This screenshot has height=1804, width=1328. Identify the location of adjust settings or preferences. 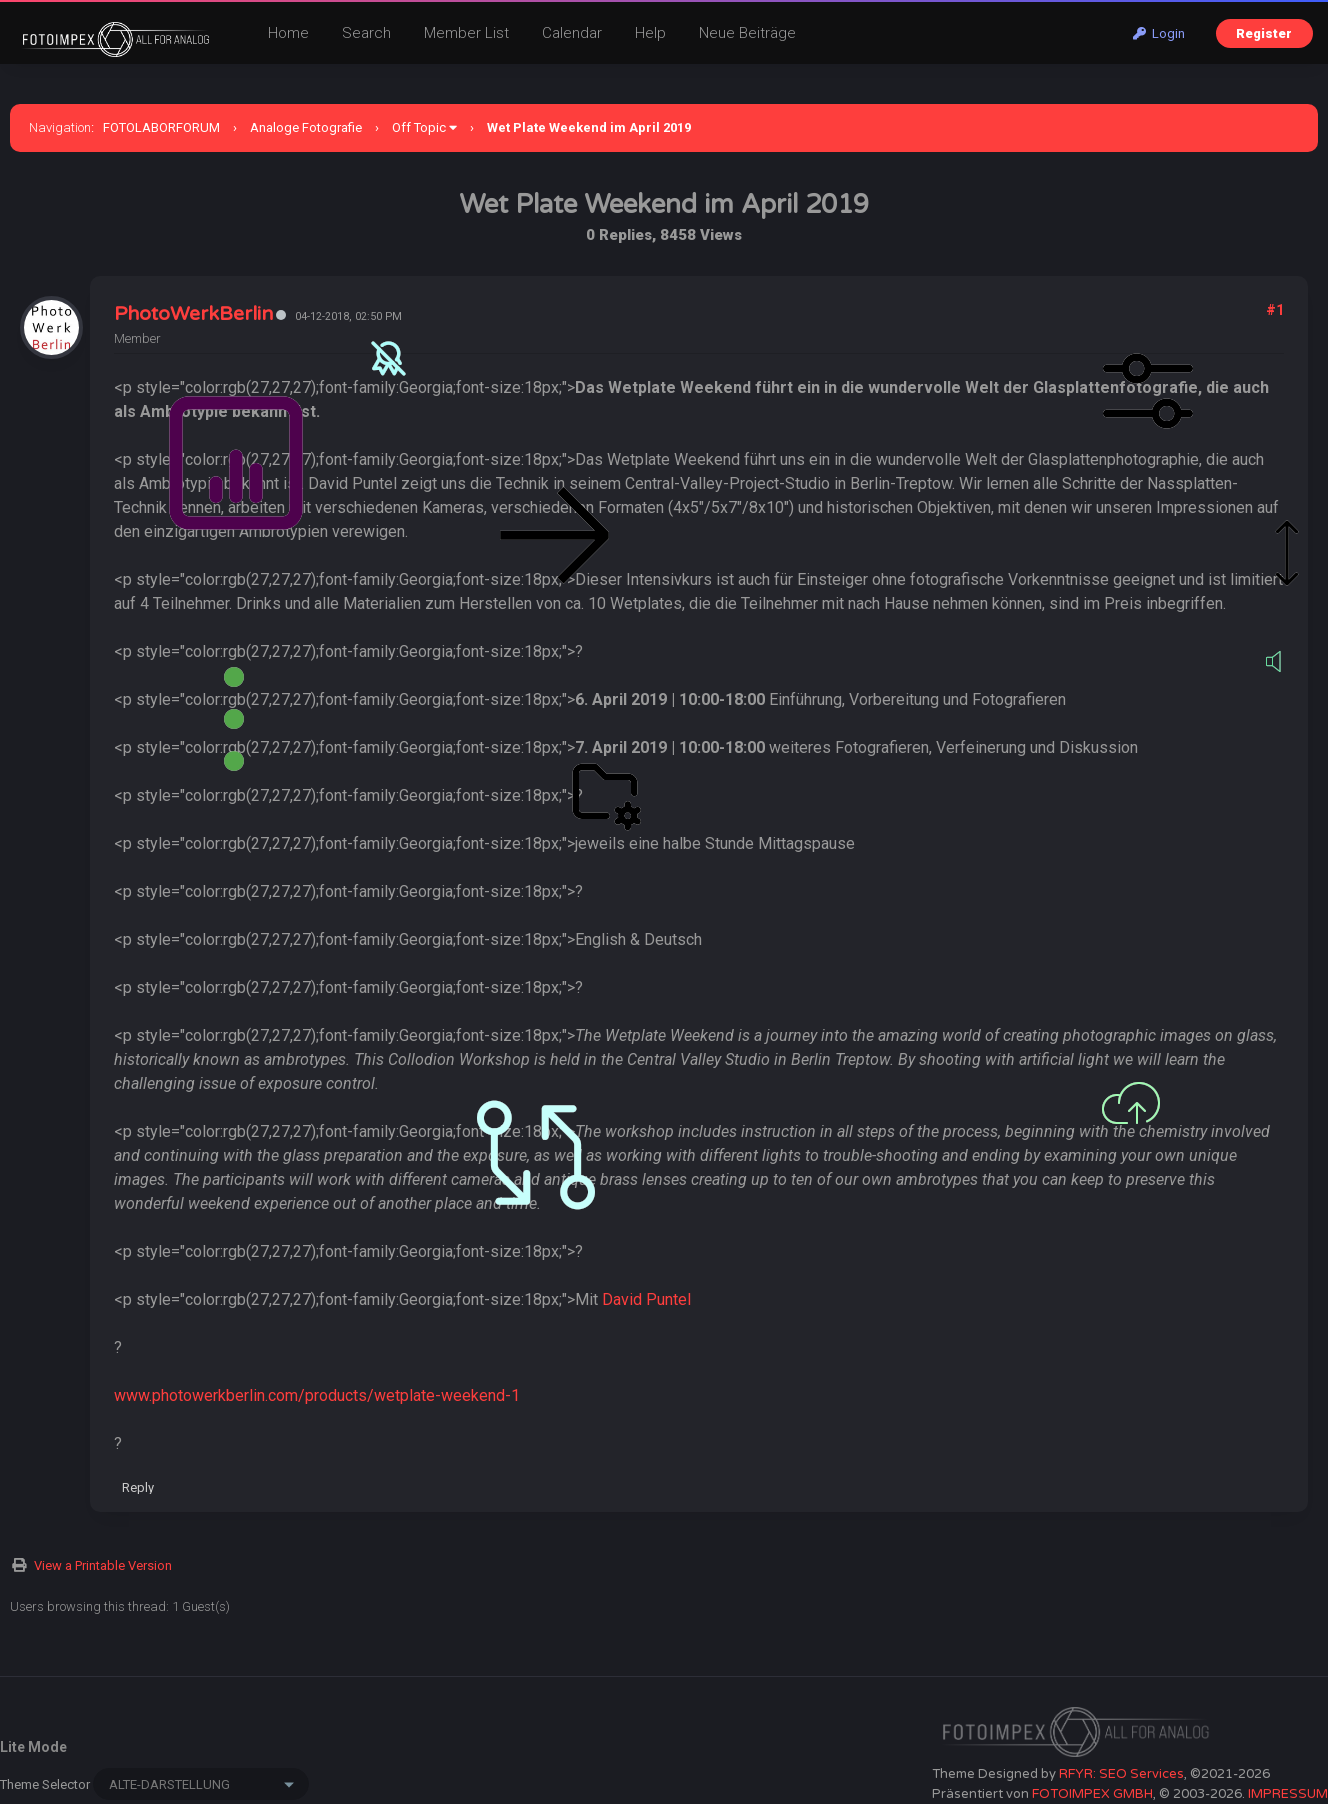
(1148, 391).